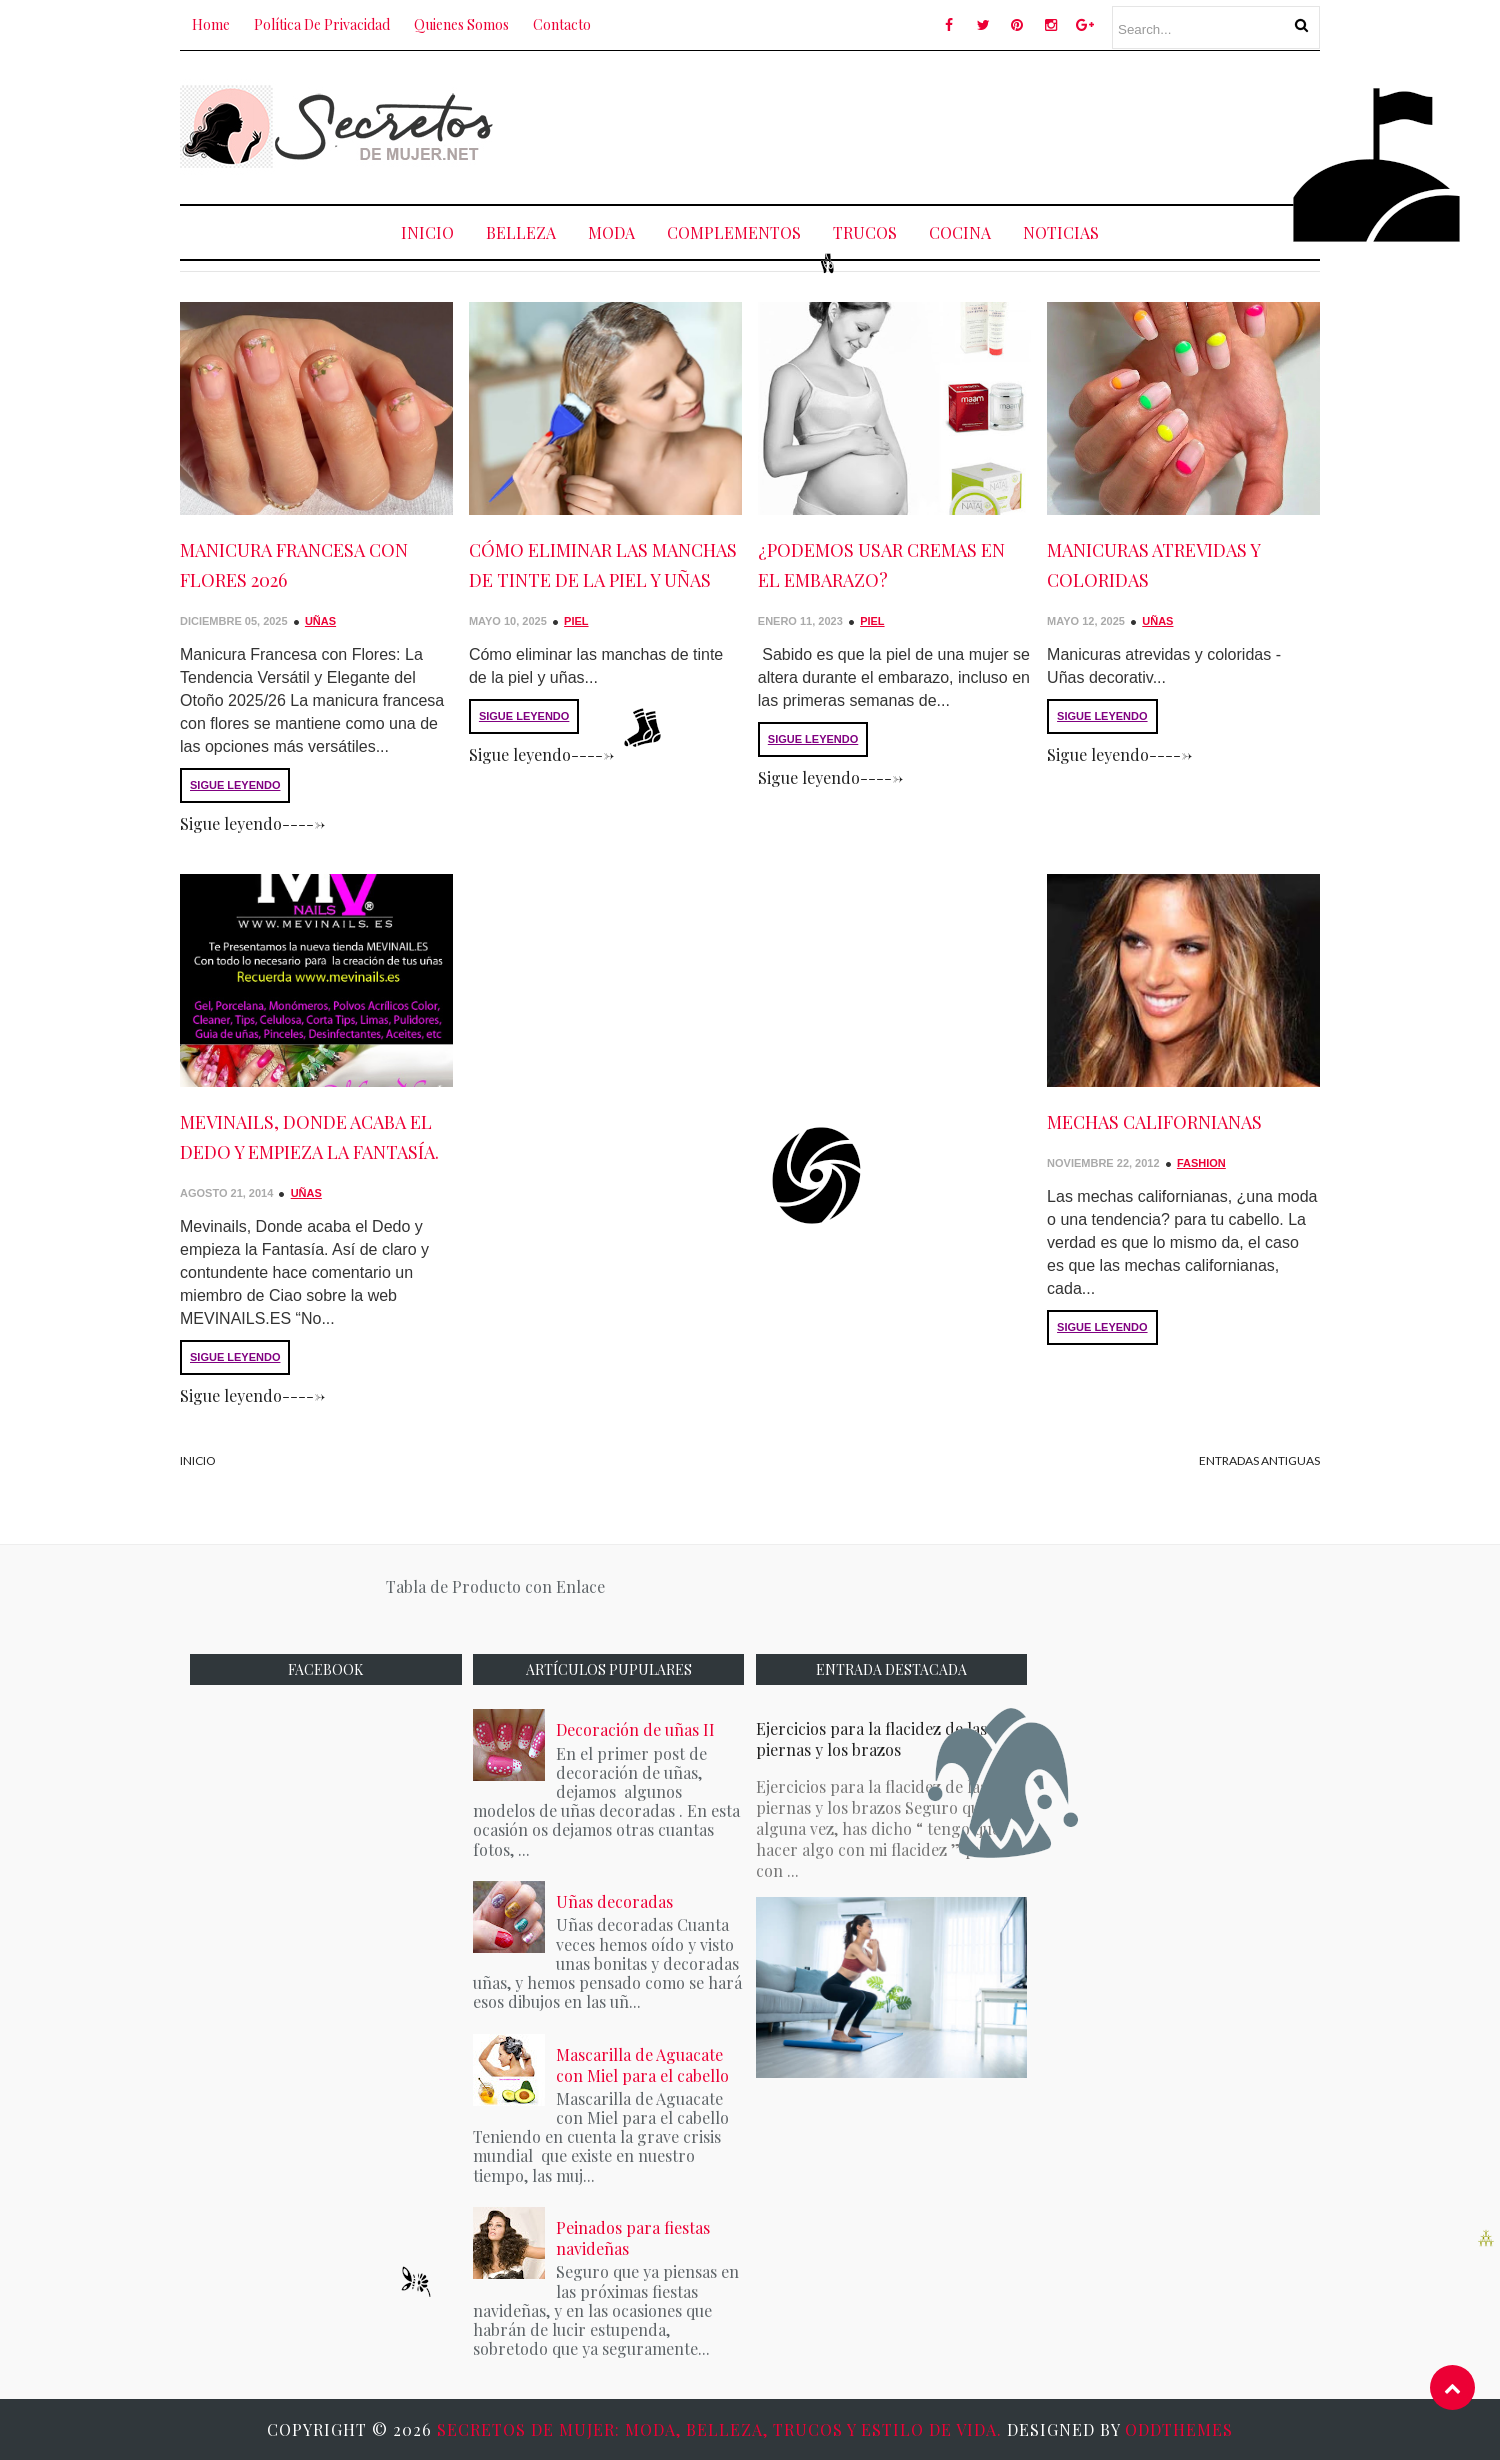 Image resolution: width=1500 pixels, height=2460 pixels. I want to click on browse socks or hosiery products, so click(642, 727).